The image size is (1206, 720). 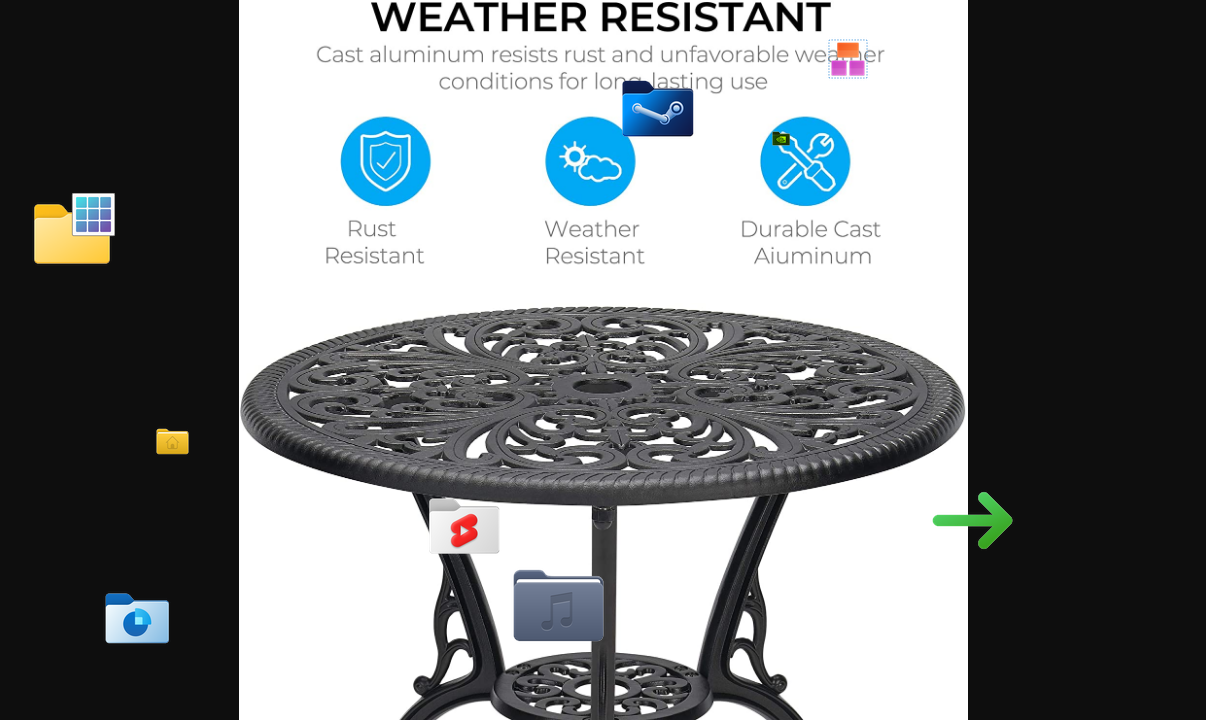 I want to click on open your music files folder, so click(x=558, y=605).